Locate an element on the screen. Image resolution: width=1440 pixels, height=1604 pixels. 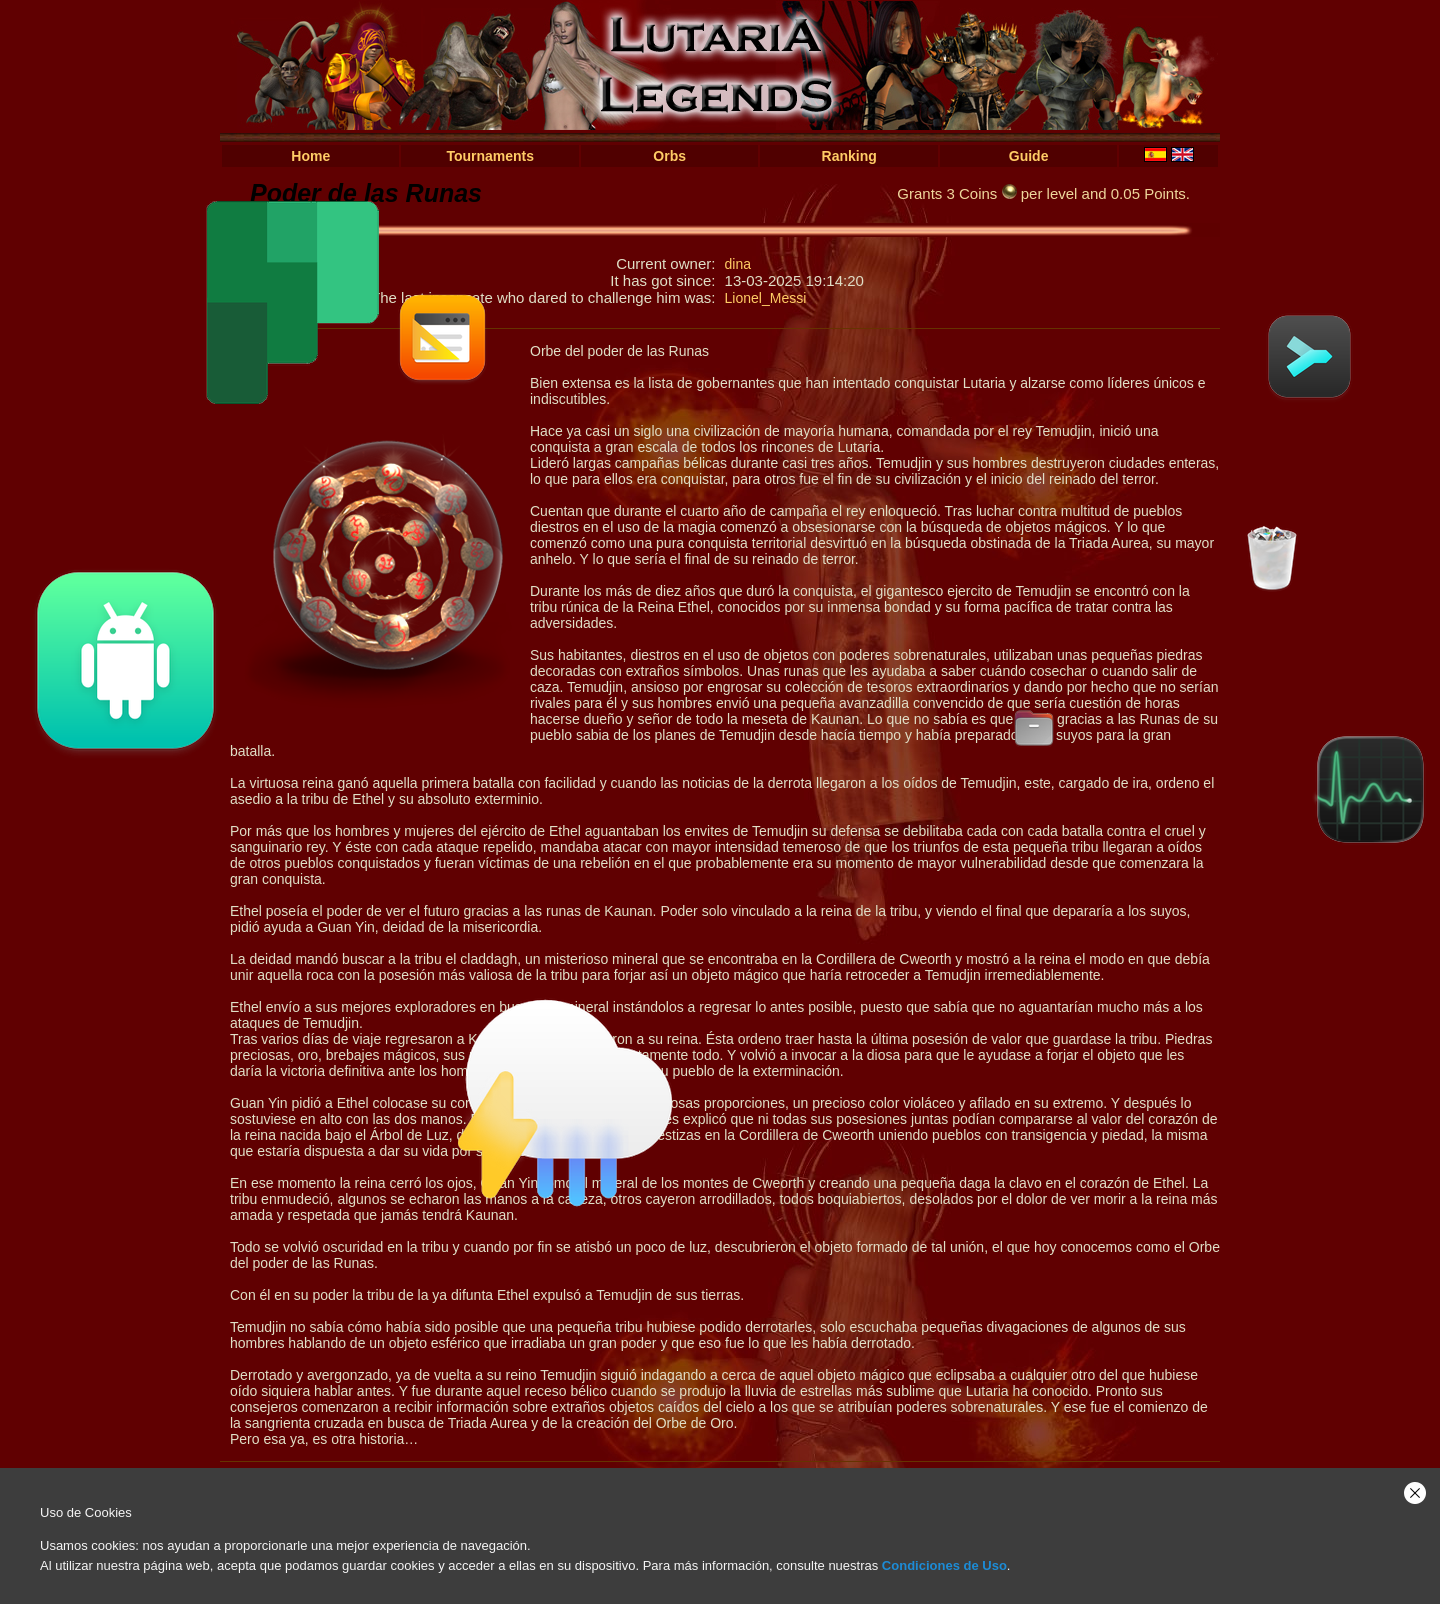
launch anbox android emulator is located at coordinates (125, 660).